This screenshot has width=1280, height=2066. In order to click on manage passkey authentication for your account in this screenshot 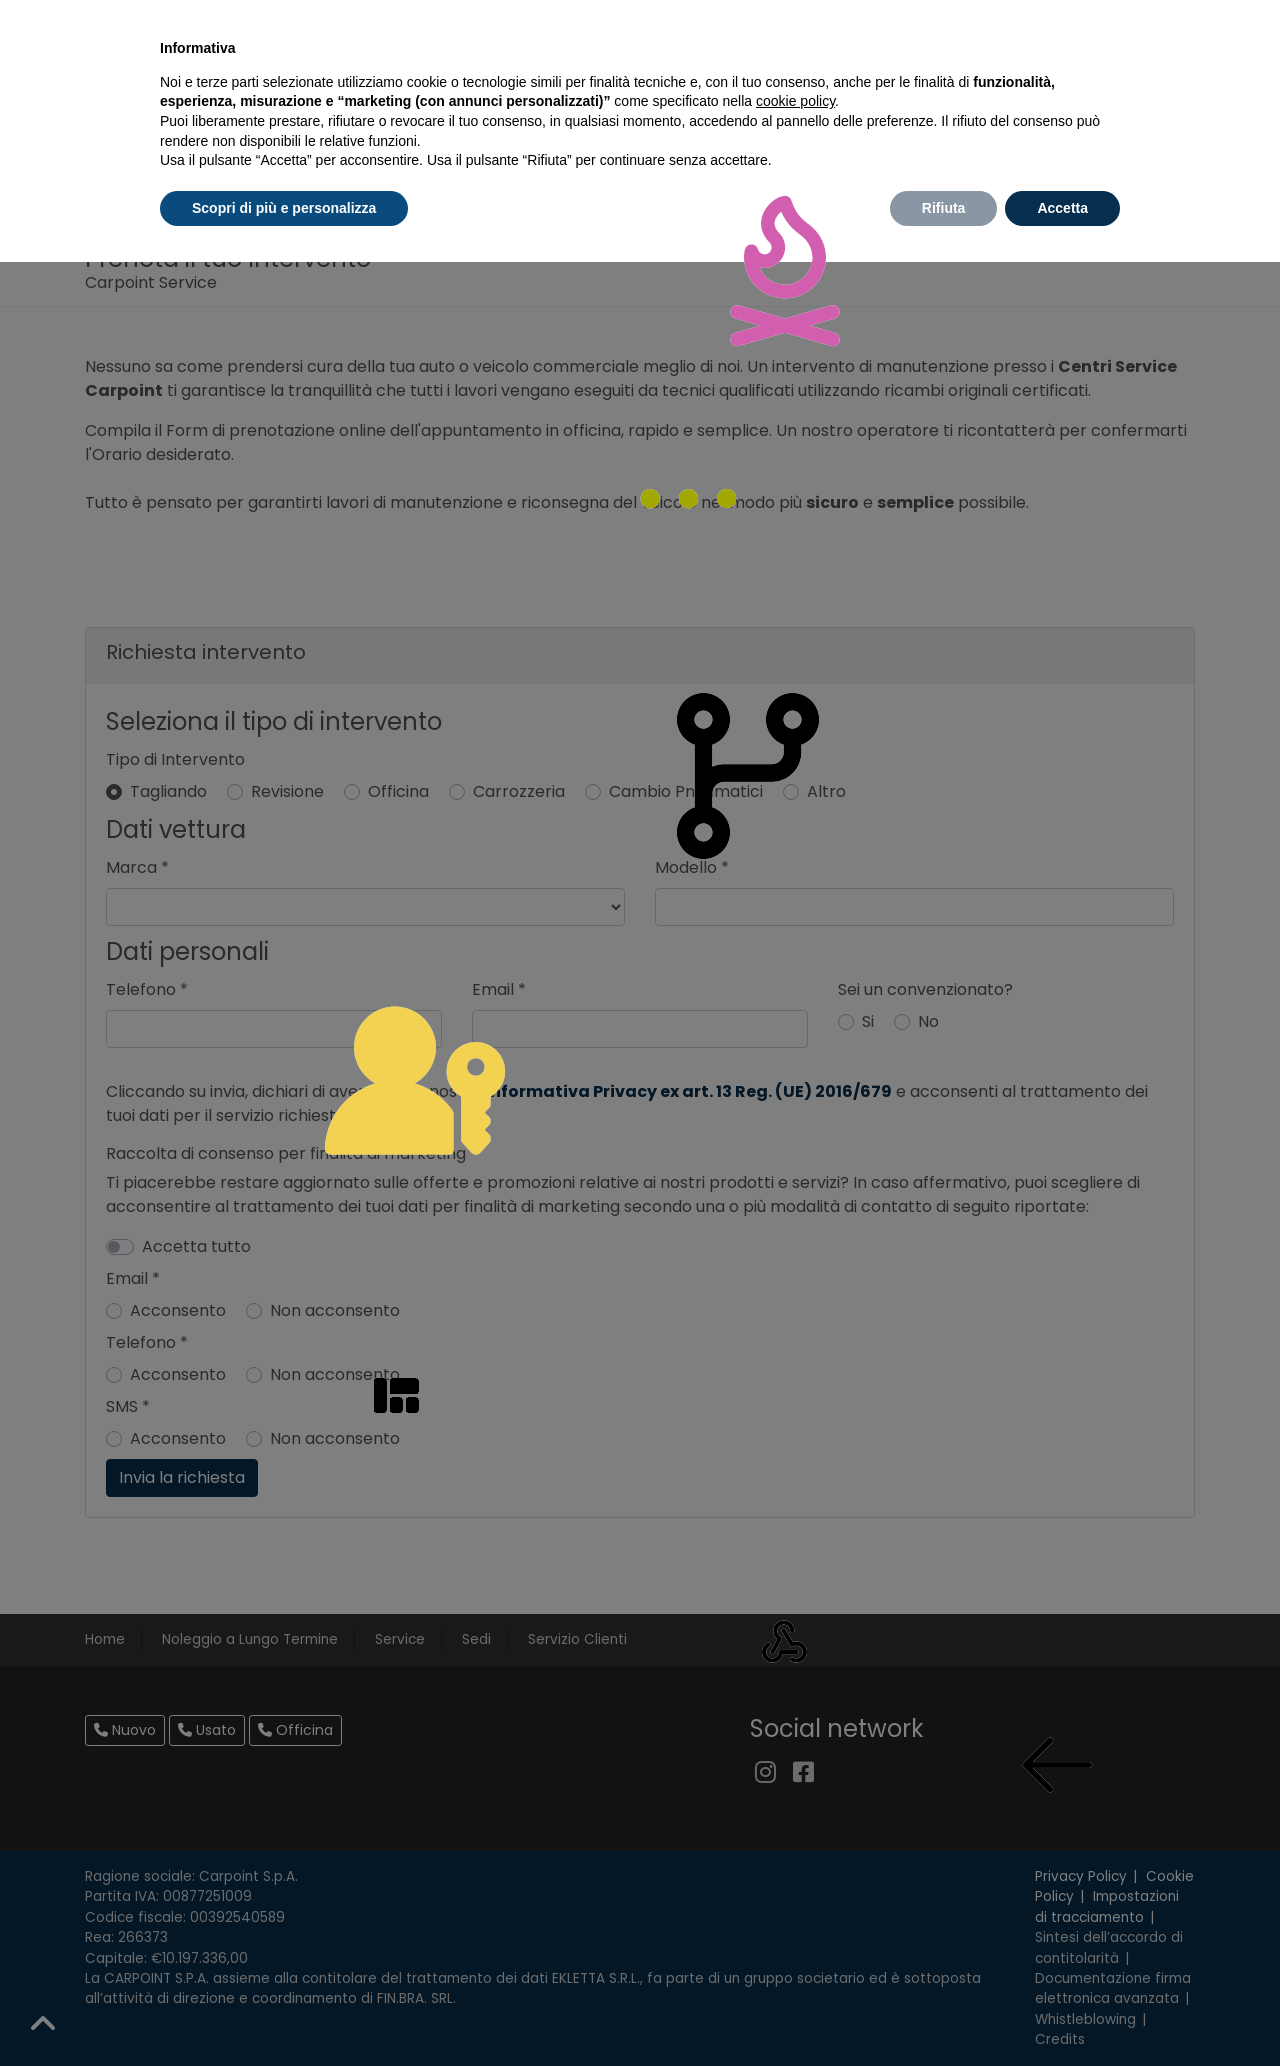, I will do `click(414, 1084)`.